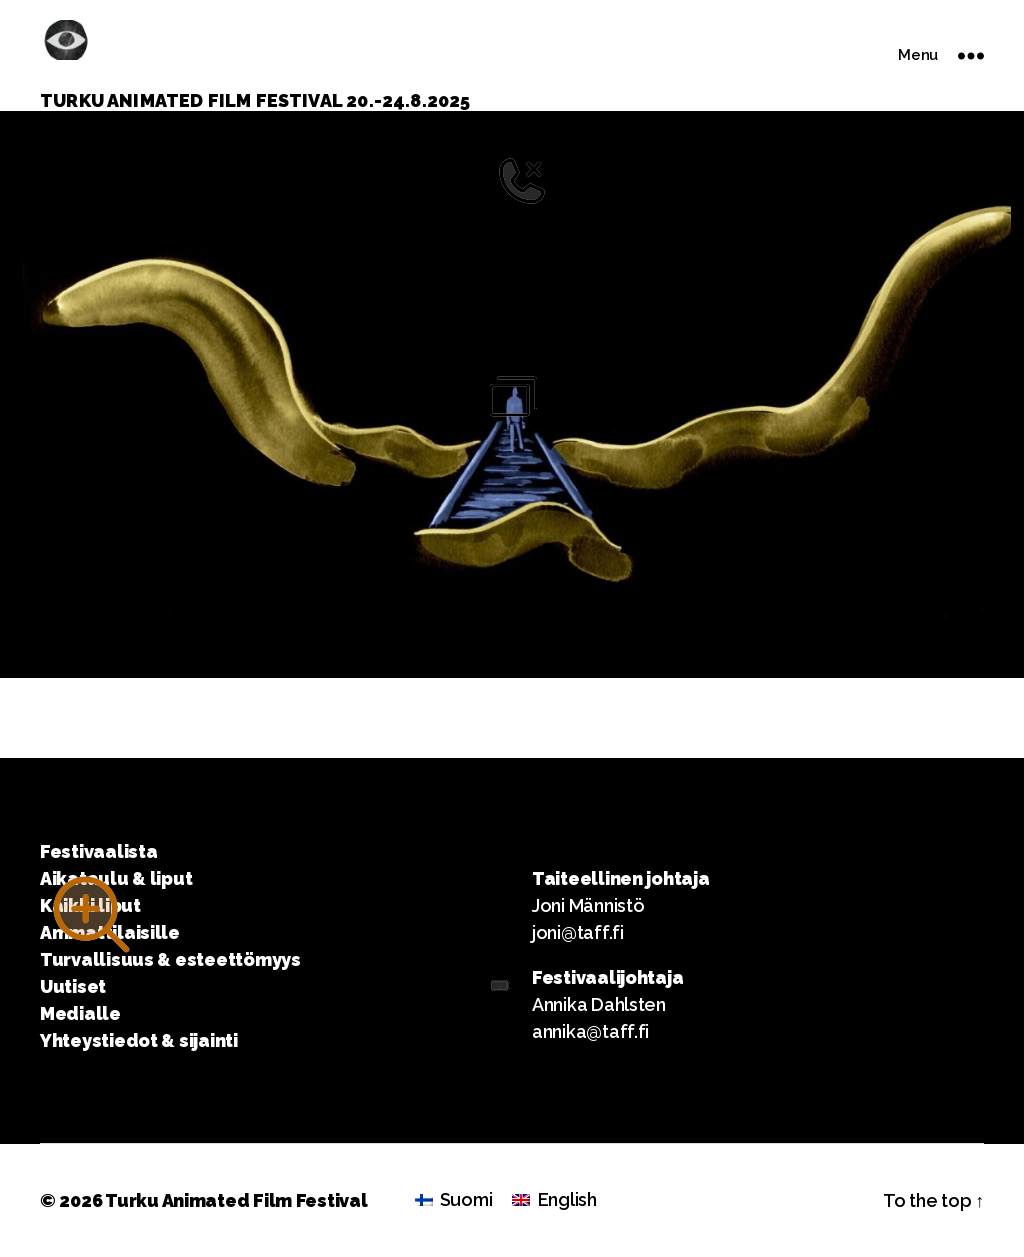 This screenshot has width=1024, height=1257. Describe the element at coordinates (500, 985) in the screenshot. I see `indicates low battery warning` at that location.